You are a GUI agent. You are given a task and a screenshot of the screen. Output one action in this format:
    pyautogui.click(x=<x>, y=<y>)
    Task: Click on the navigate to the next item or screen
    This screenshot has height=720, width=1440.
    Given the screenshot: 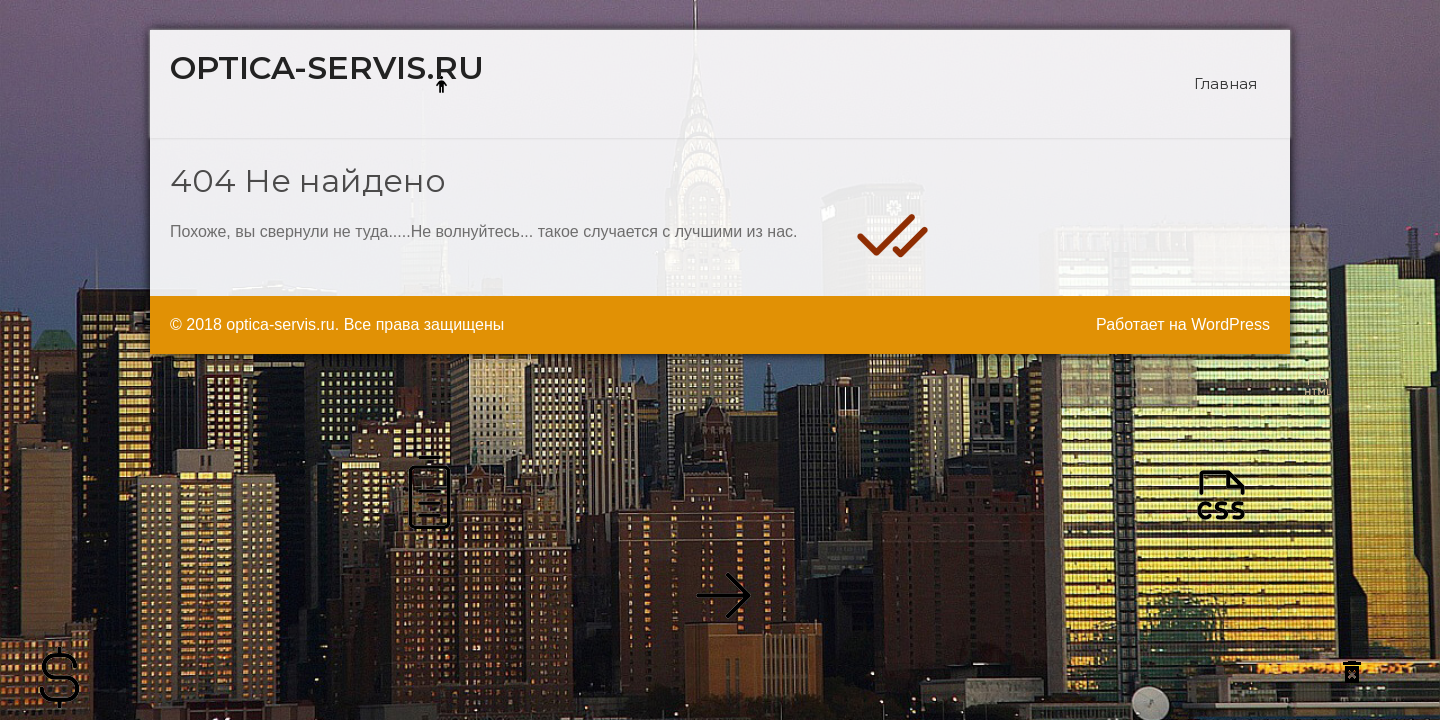 What is the action you would take?
    pyautogui.click(x=723, y=595)
    